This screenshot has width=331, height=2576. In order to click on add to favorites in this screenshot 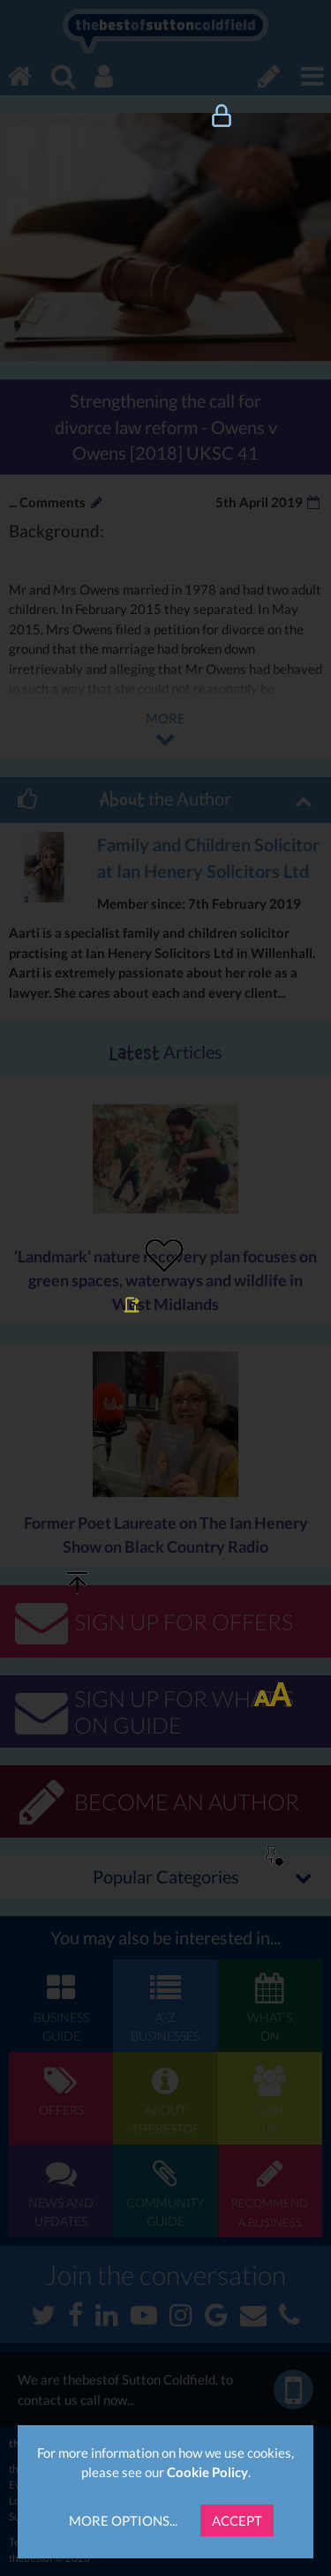, I will do `click(164, 1255)`.